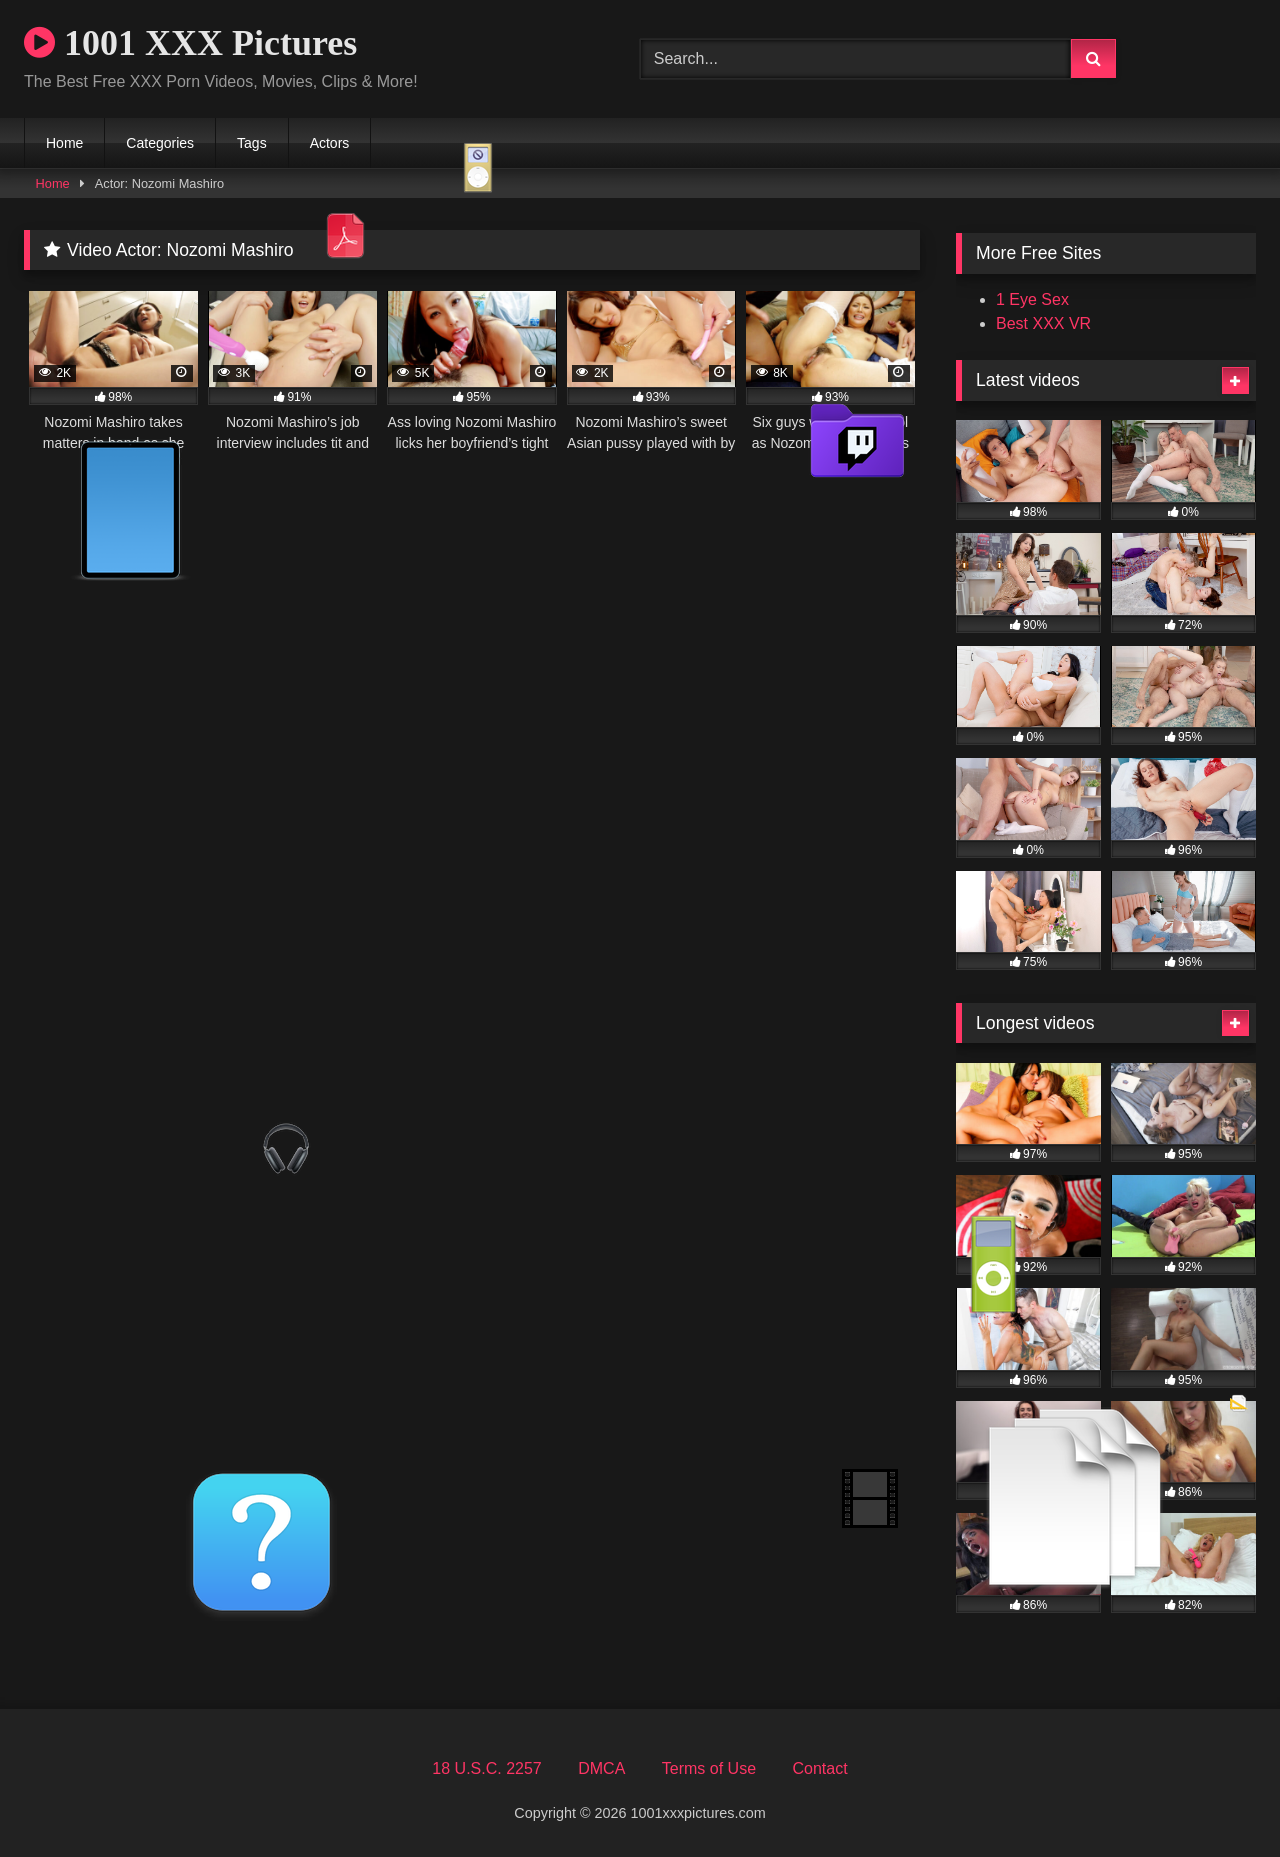  What do you see at coordinates (993, 1264) in the screenshot?
I see `iPod nano device in green color` at bounding box center [993, 1264].